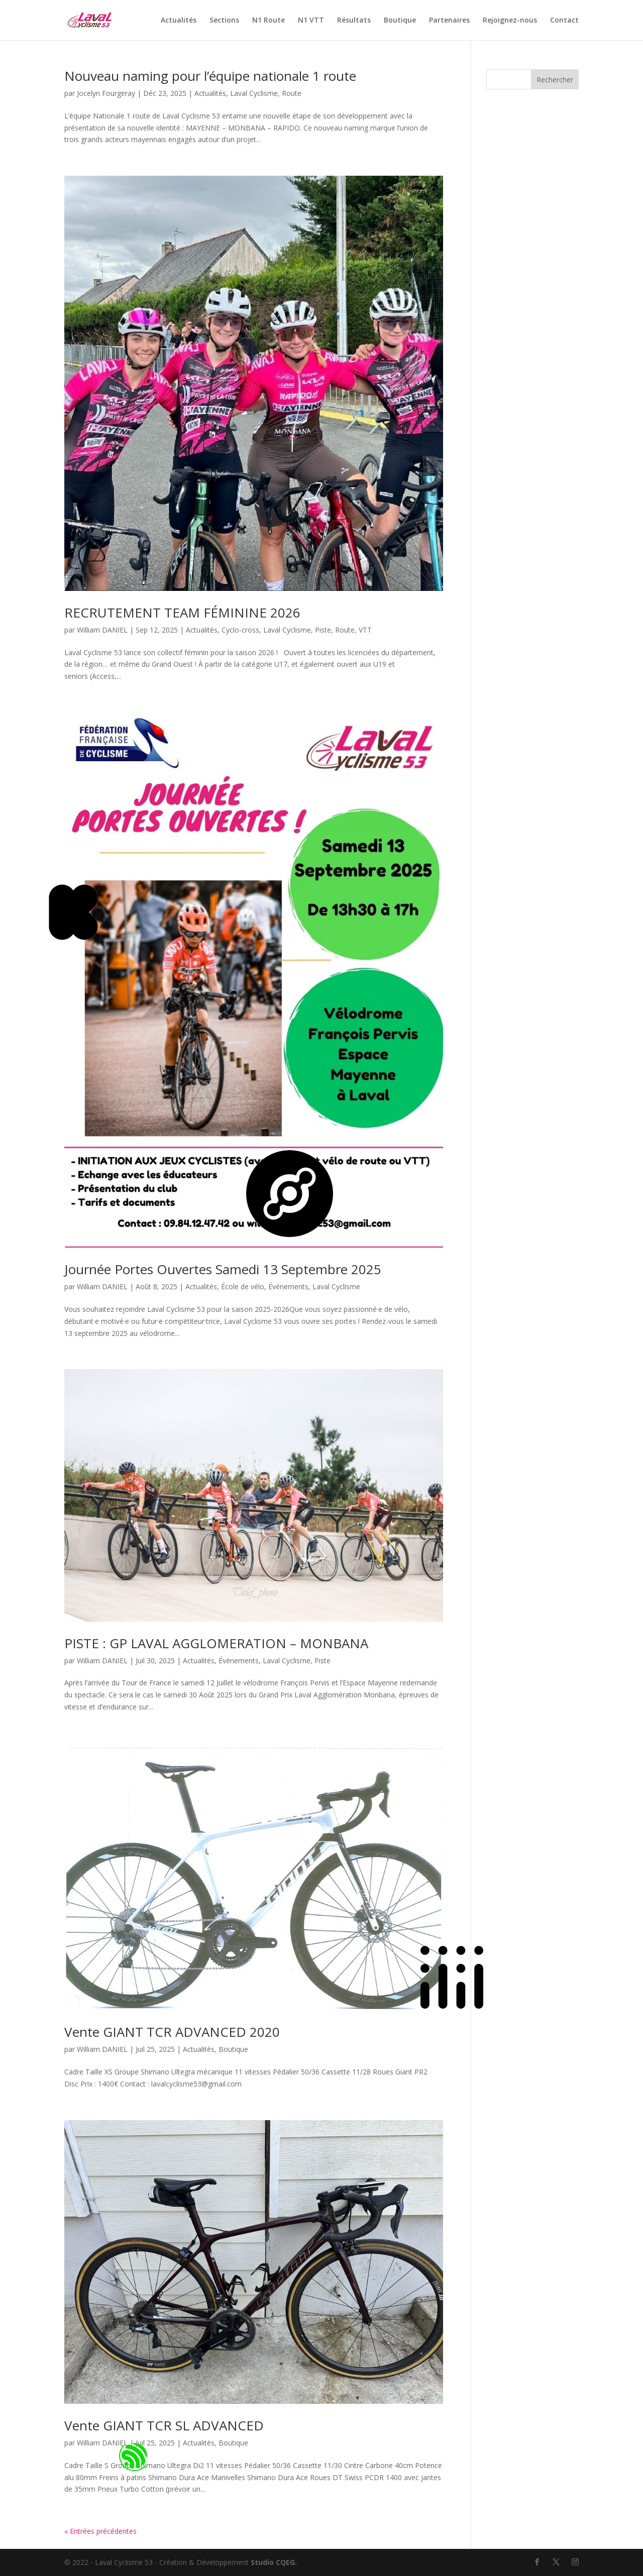  What do you see at coordinates (452, 1977) in the screenshot?
I see `plotly data visualization platform logo` at bounding box center [452, 1977].